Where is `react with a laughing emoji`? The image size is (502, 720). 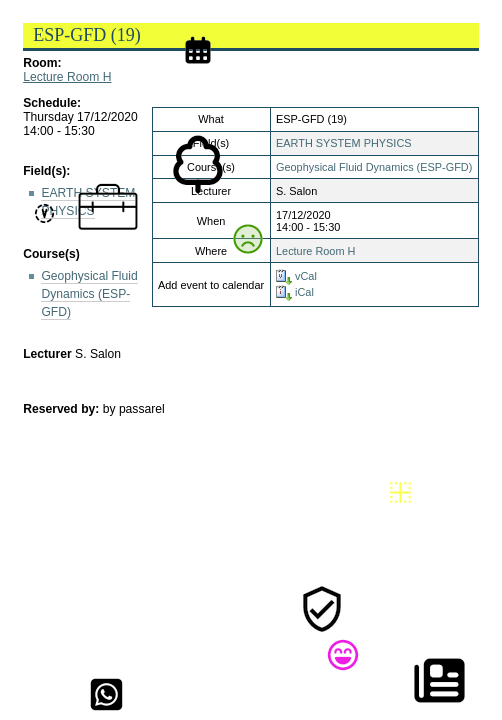 react with a laughing emoji is located at coordinates (343, 655).